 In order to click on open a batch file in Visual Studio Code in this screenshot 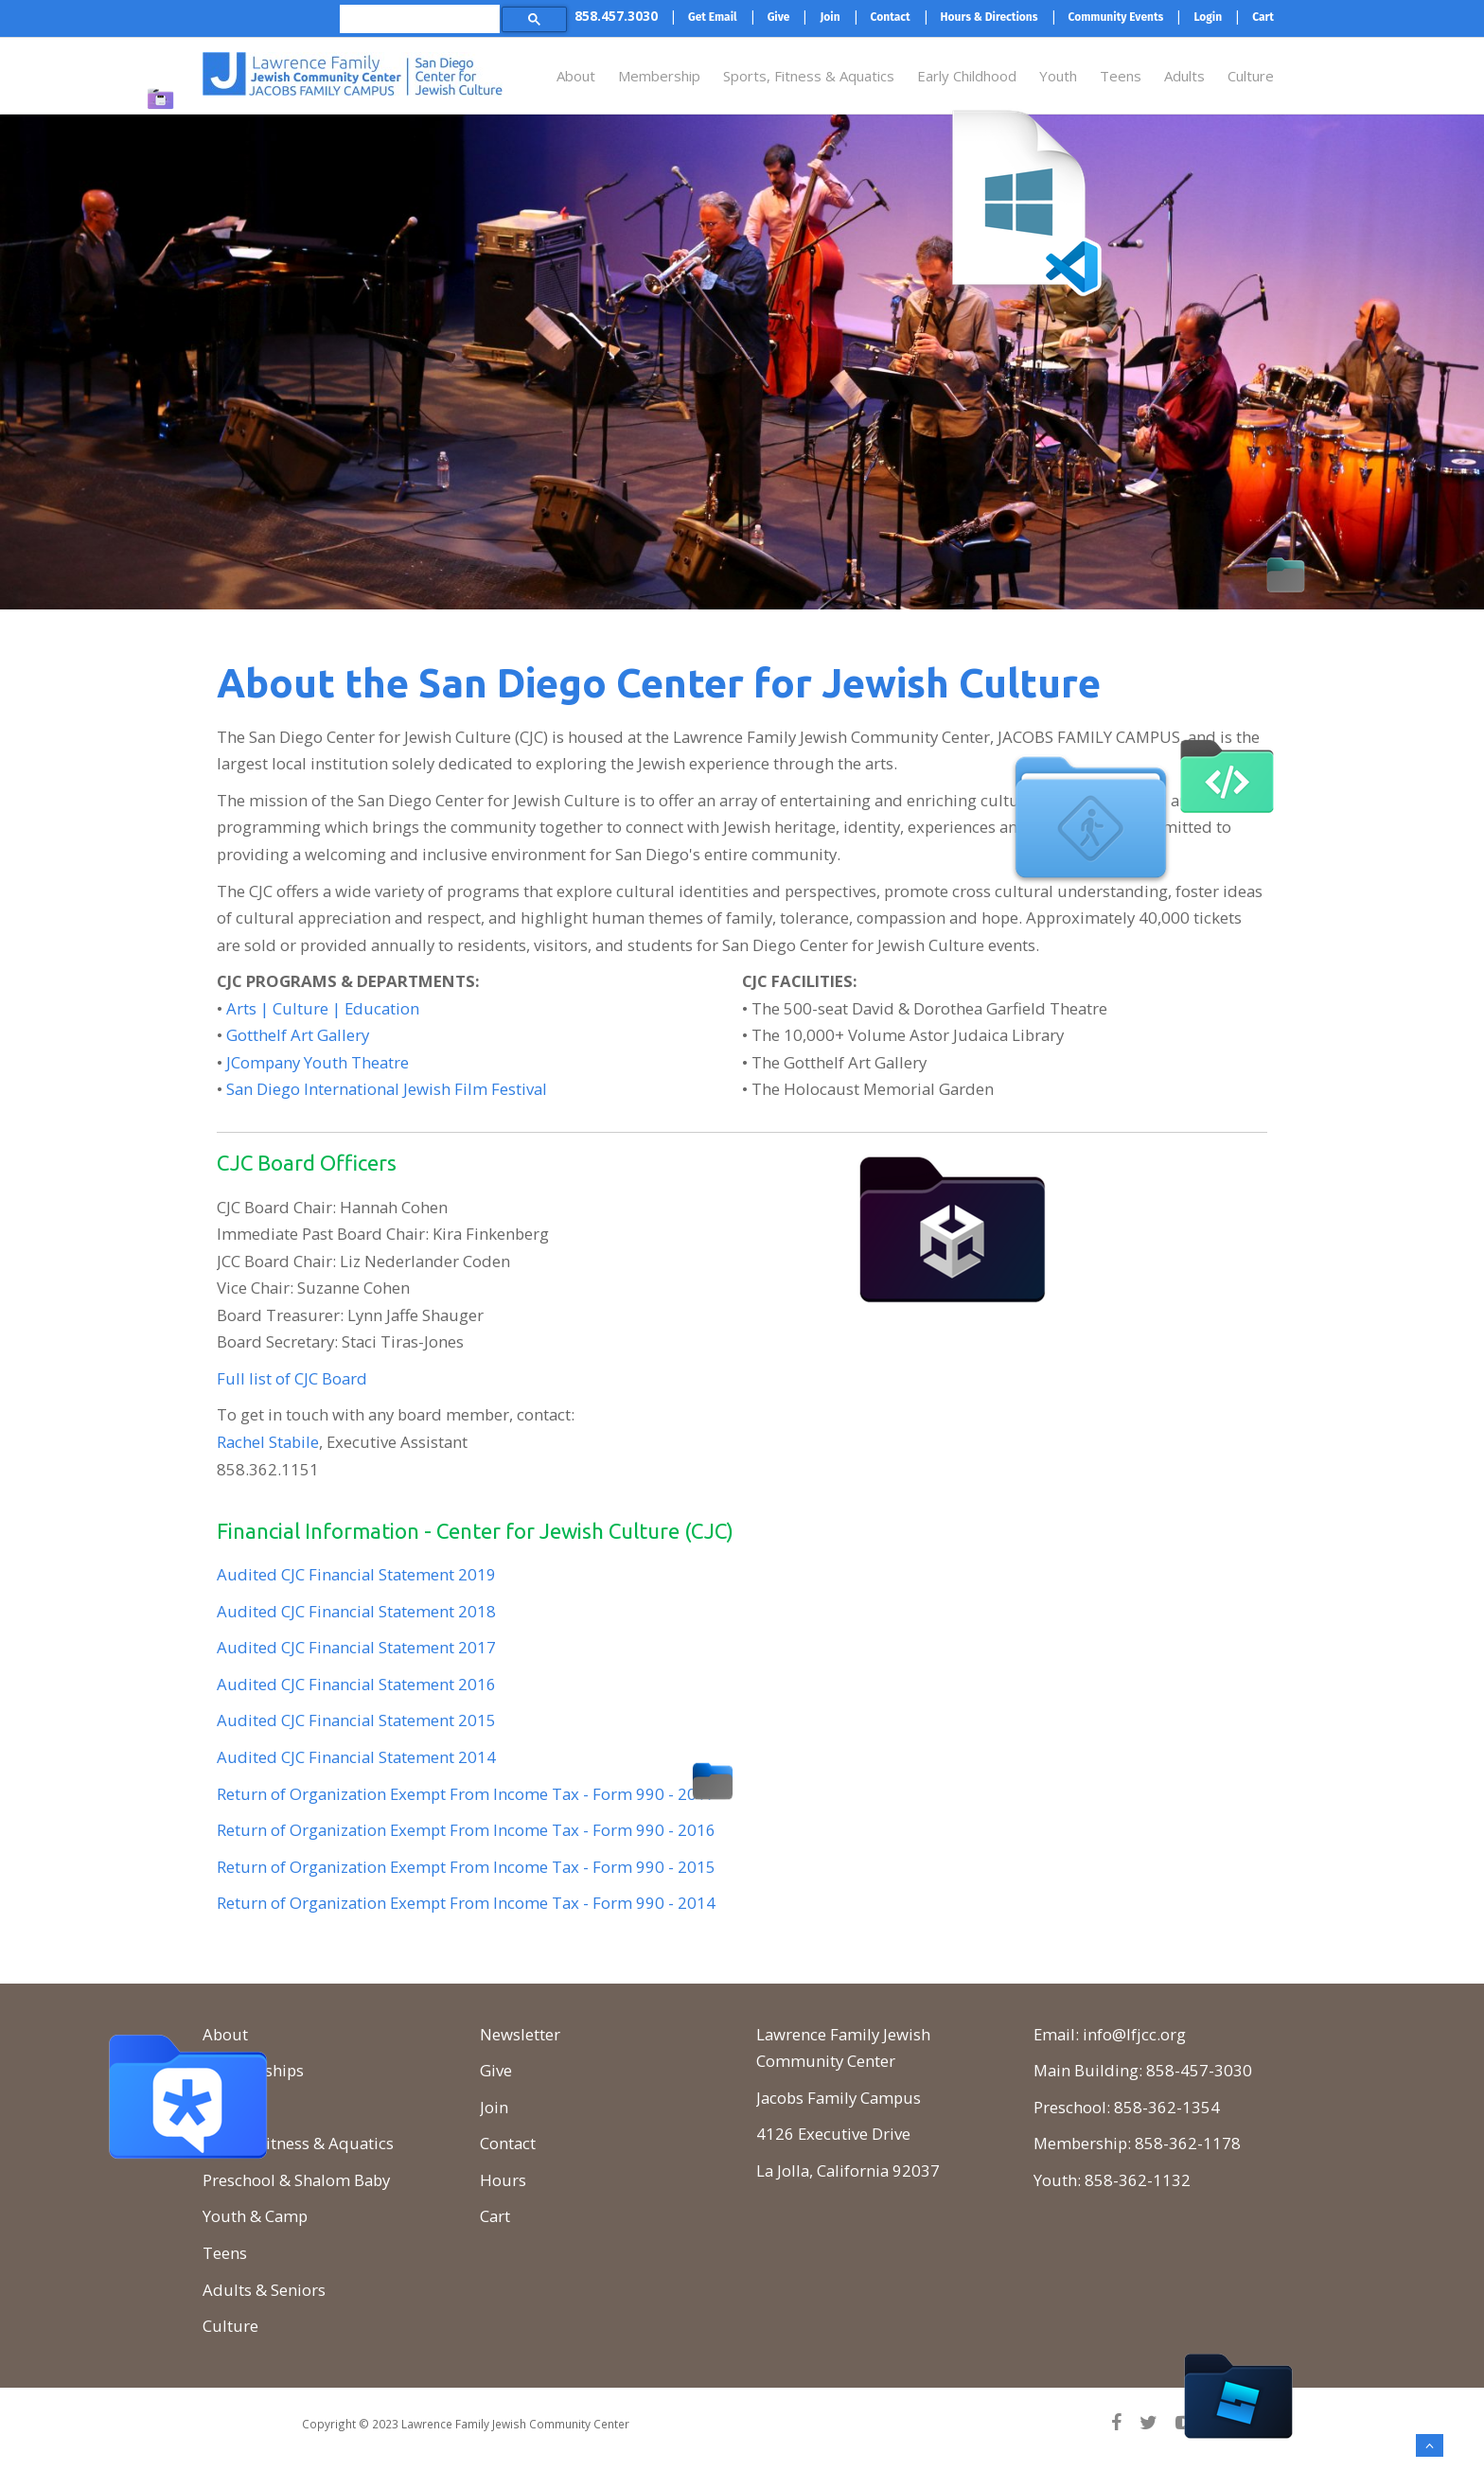, I will do `click(1018, 202)`.